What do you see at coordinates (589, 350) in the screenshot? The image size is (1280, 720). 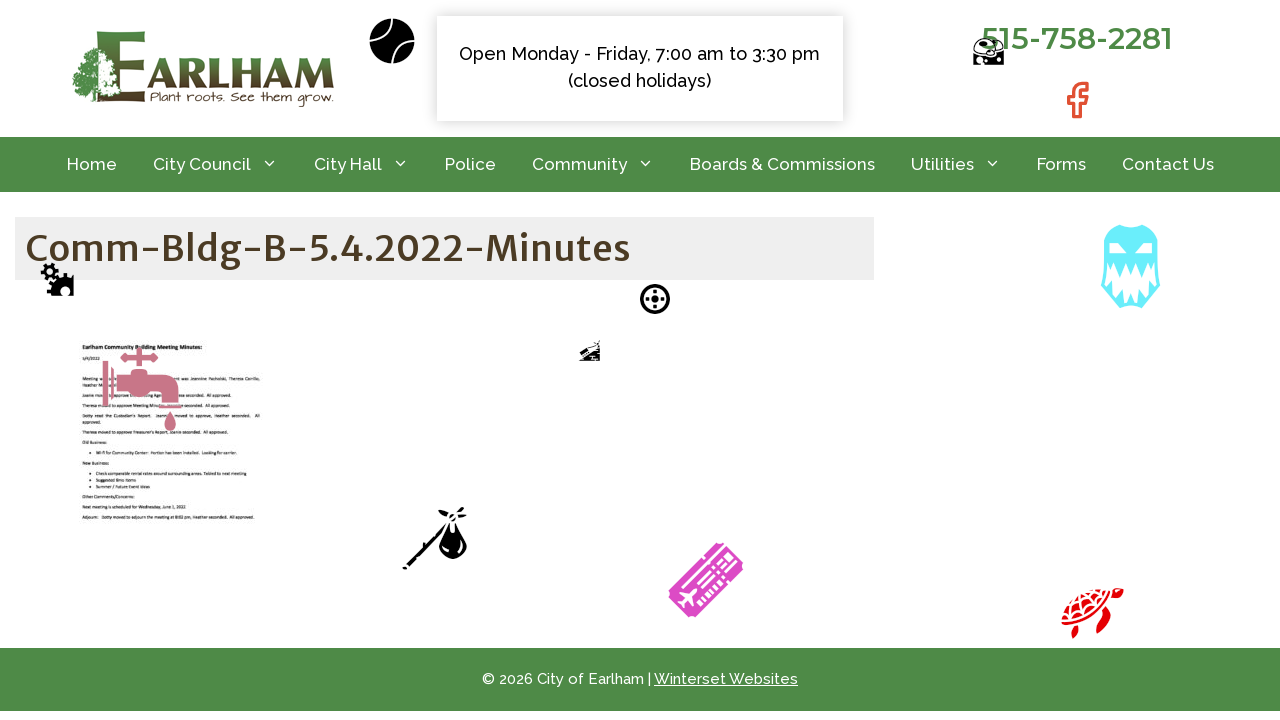 I see `level up or progression indicator` at bounding box center [589, 350].